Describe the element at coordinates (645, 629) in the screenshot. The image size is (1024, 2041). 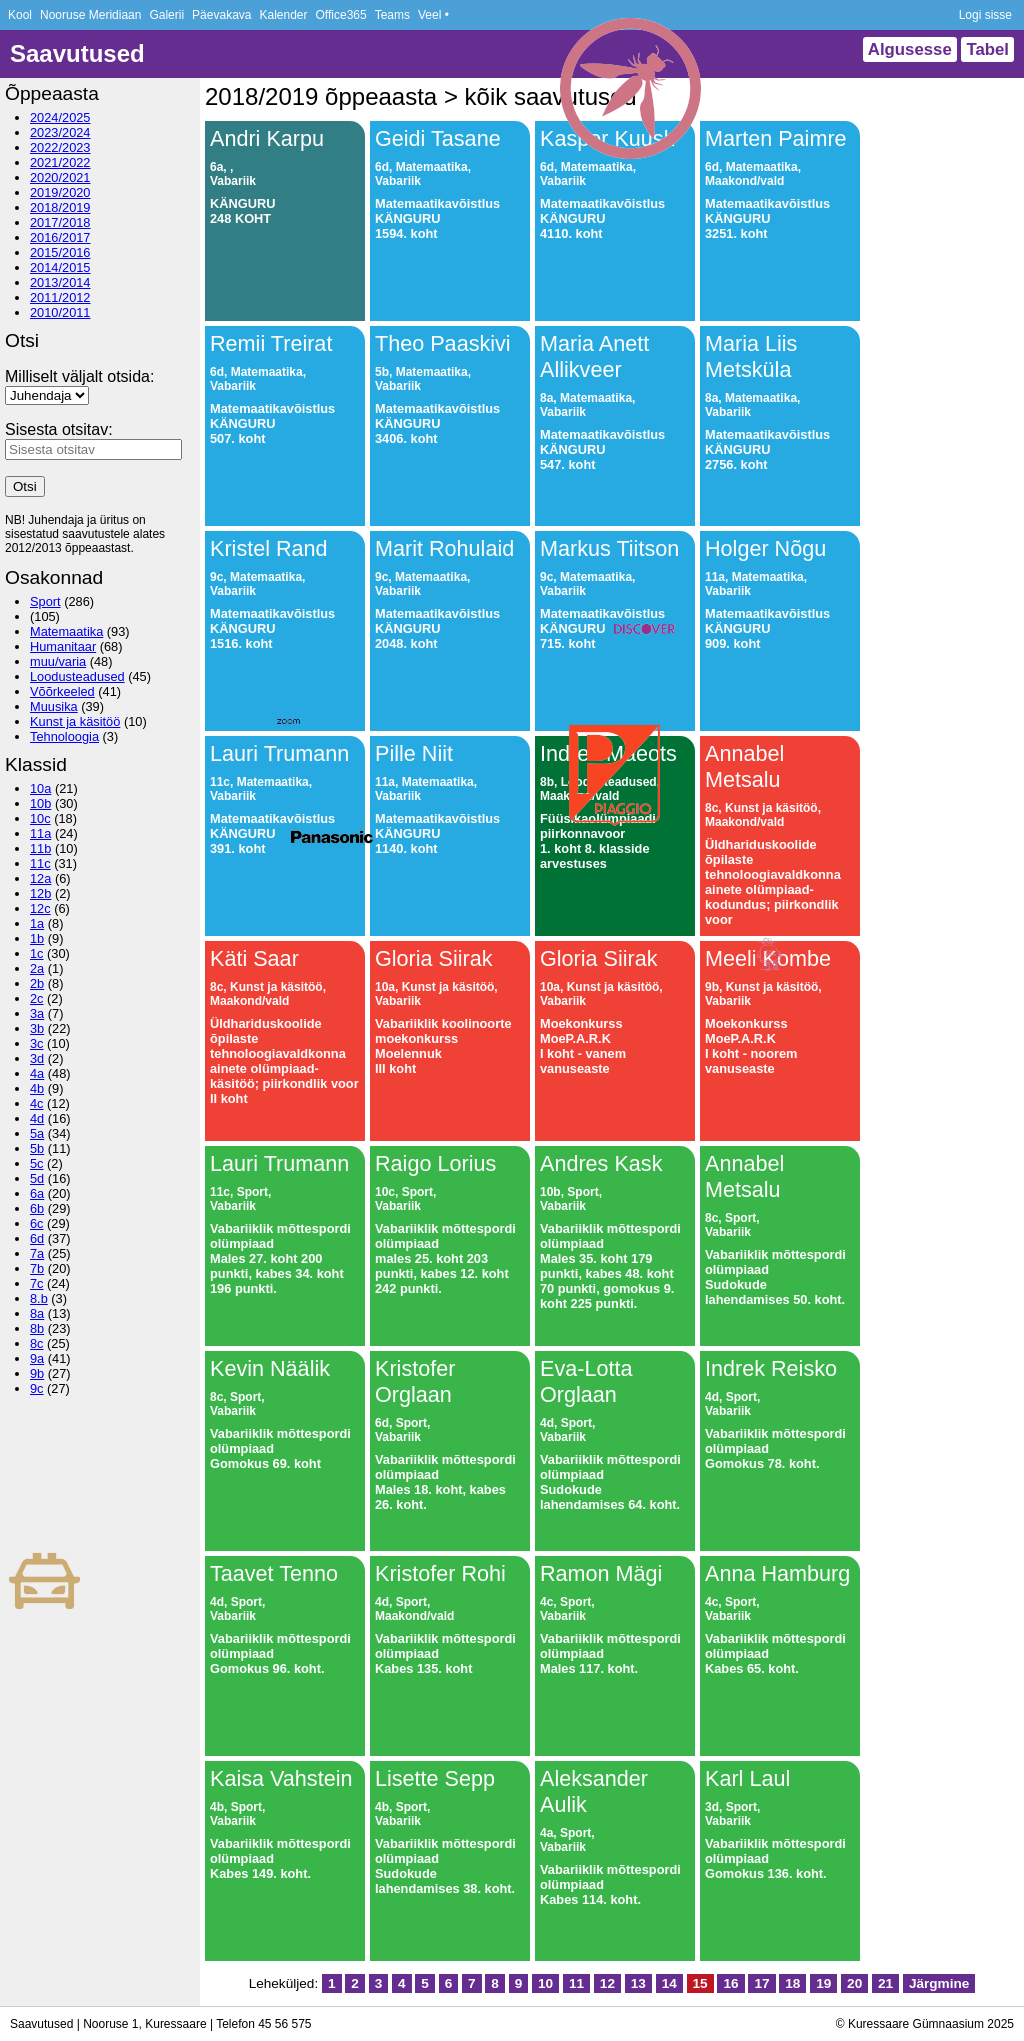
I see `pay with Discover card` at that location.